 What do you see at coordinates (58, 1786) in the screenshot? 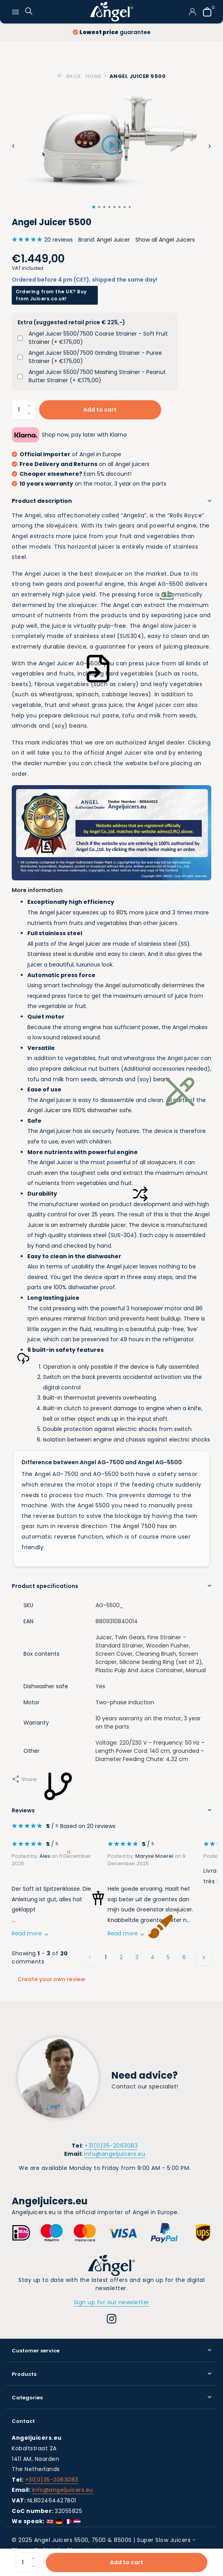
I see `view or manage git branches` at bounding box center [58, 1786].